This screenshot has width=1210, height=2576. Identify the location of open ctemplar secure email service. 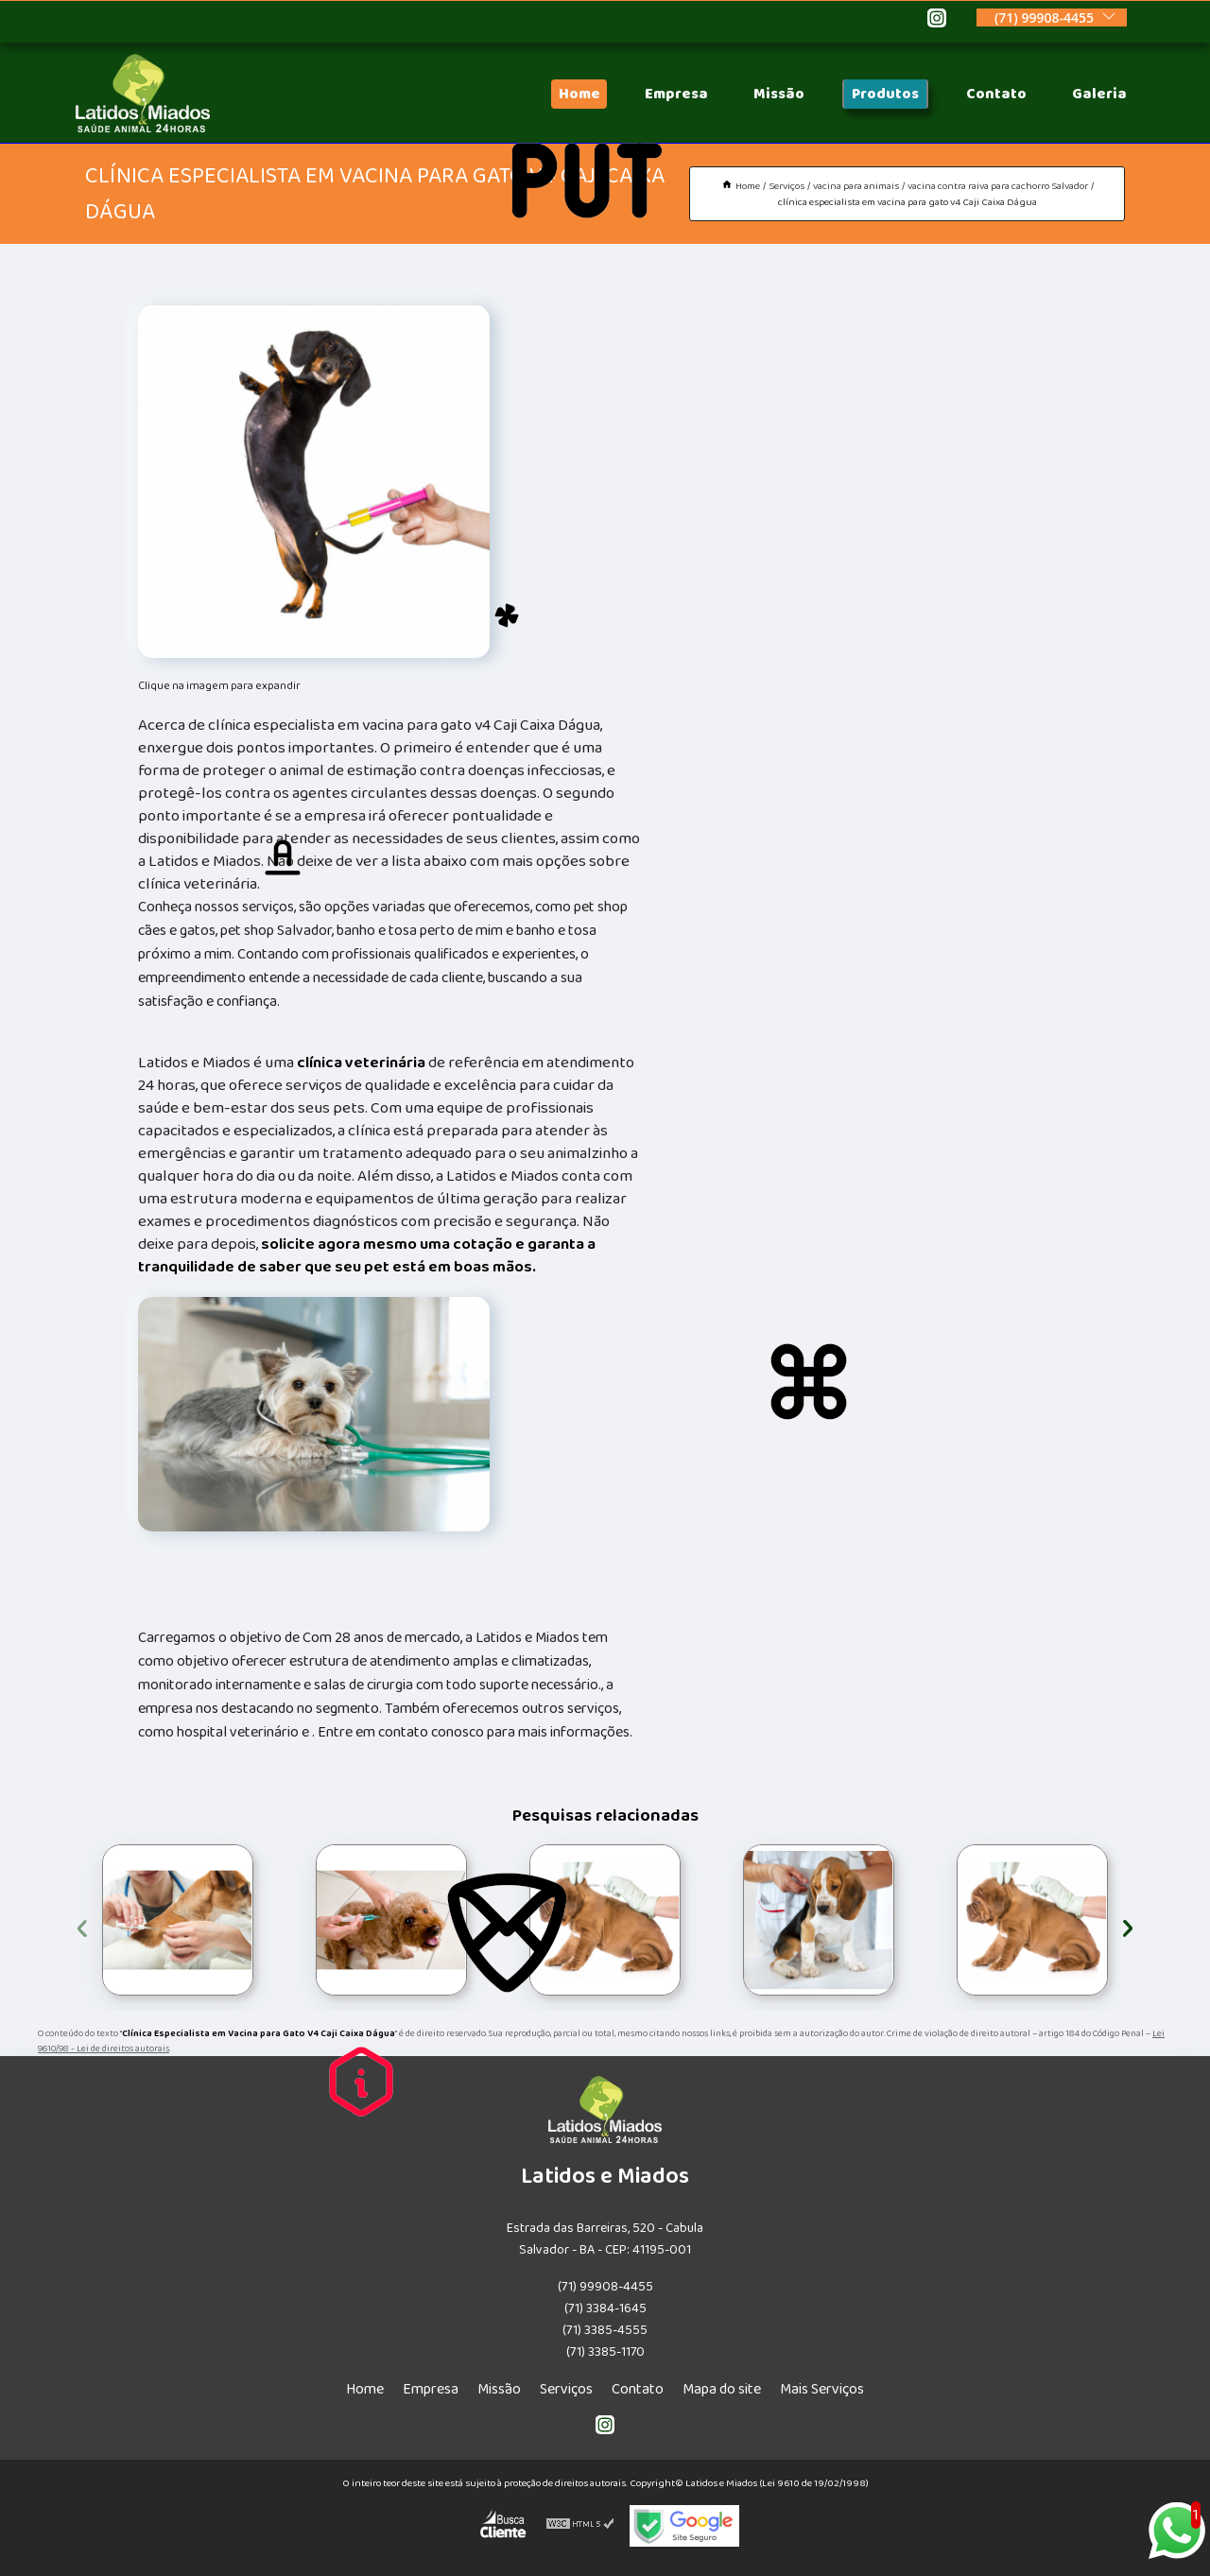
(507, 1932).